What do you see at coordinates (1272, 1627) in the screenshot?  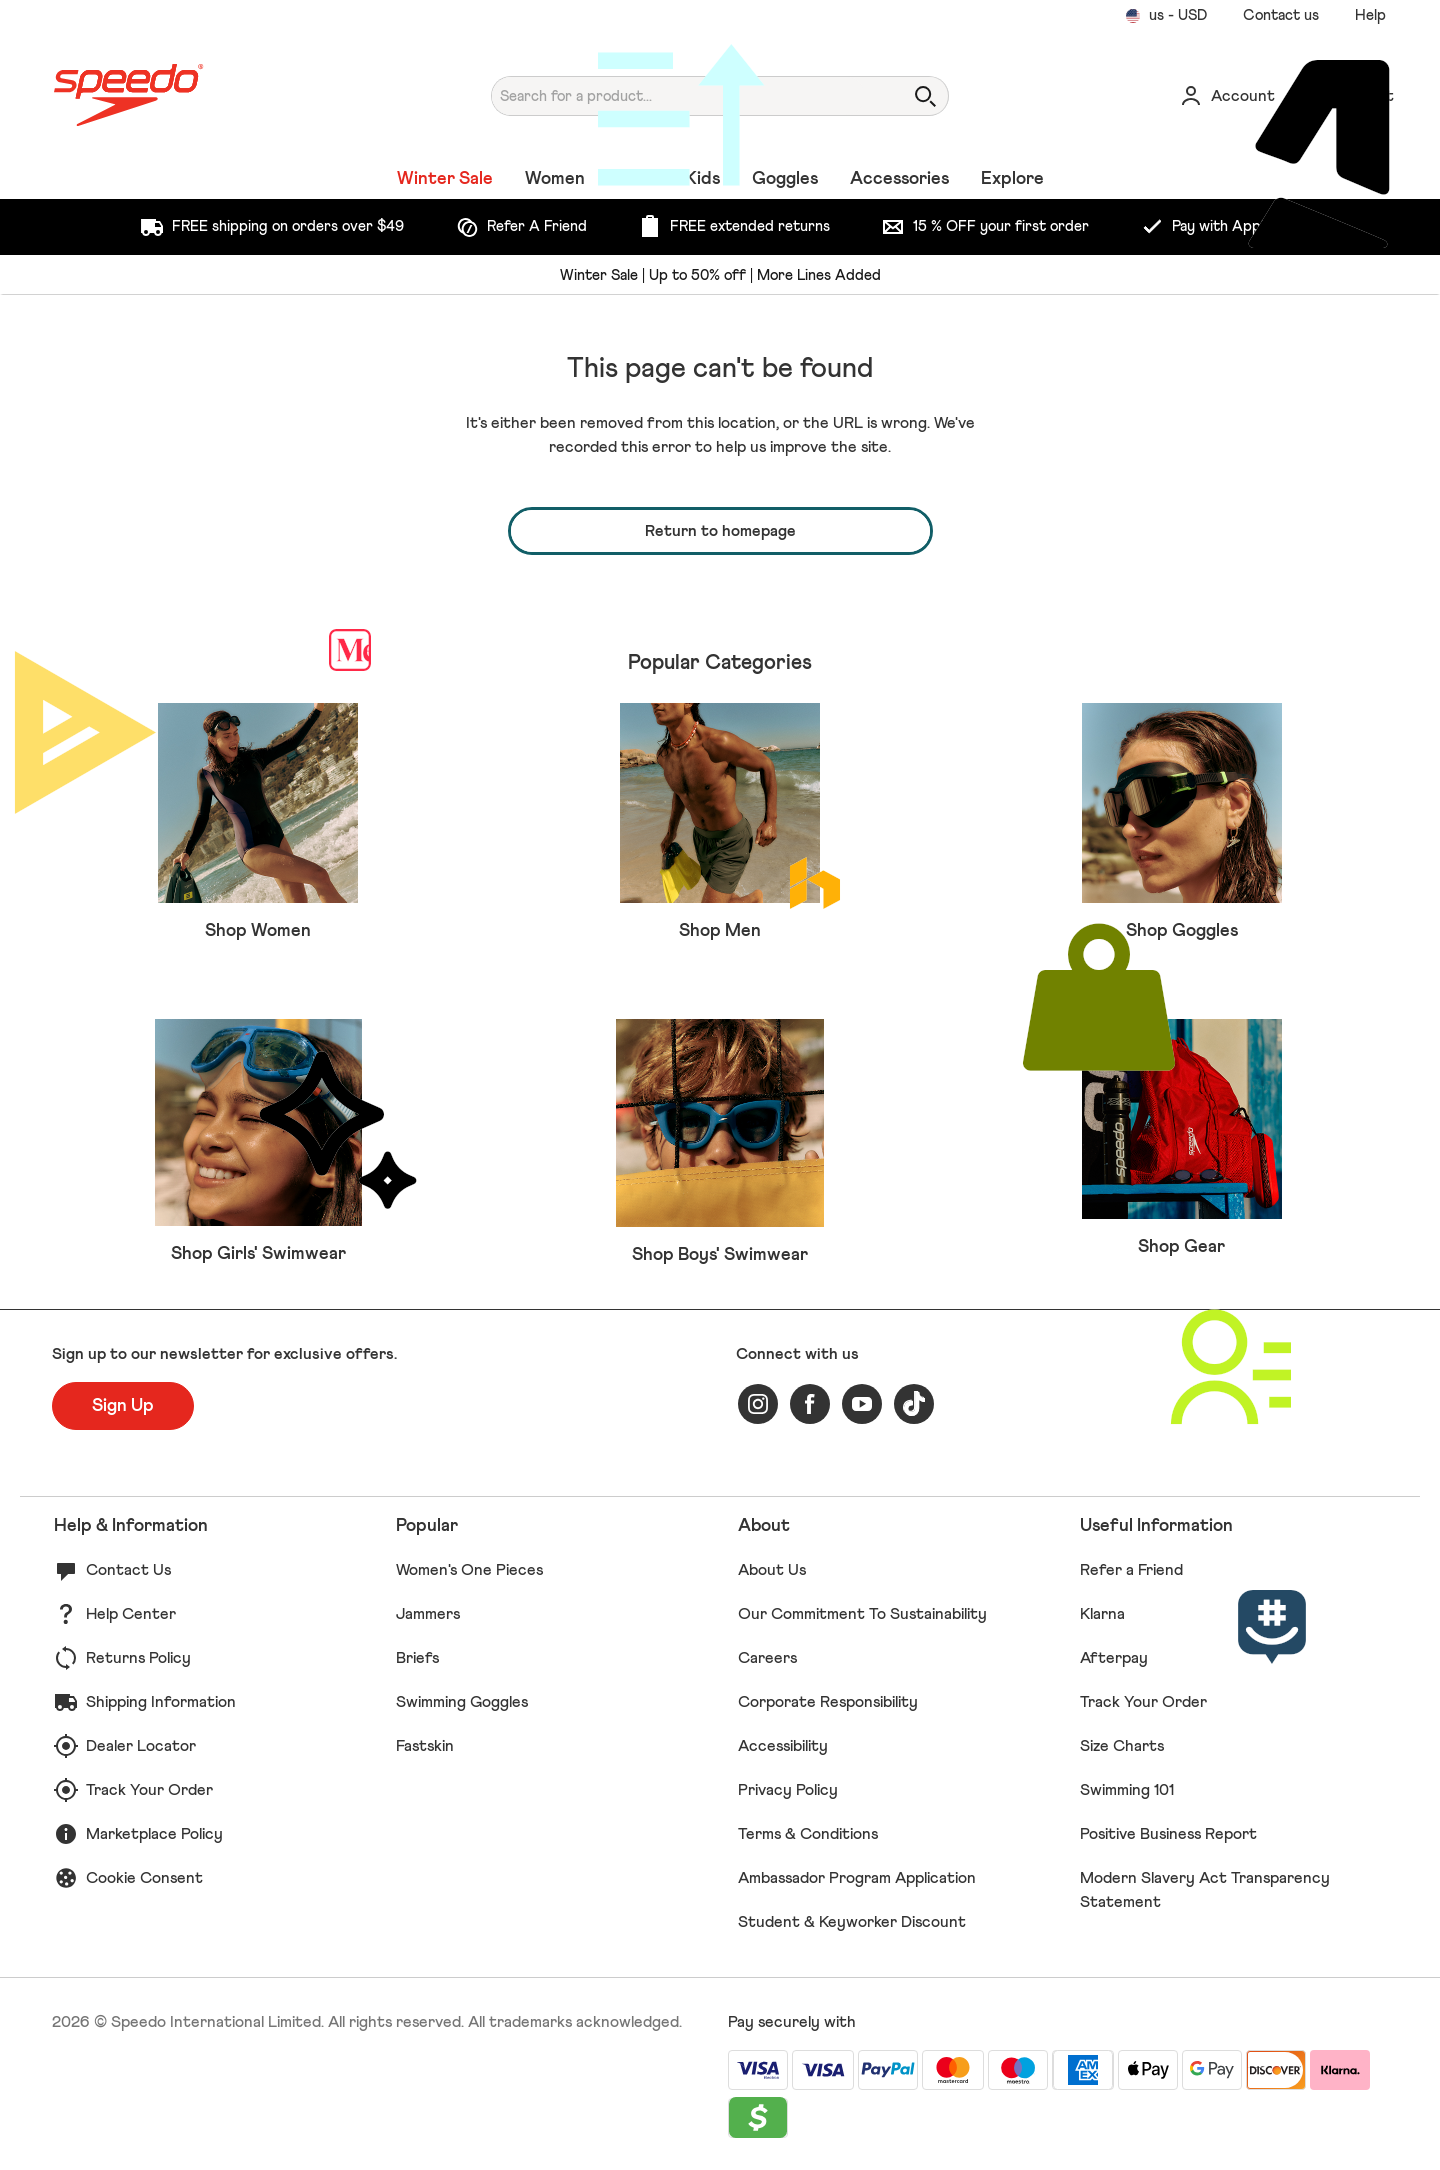 I see `open GroupMe messaging app` at bounding box center [1272, 1627].